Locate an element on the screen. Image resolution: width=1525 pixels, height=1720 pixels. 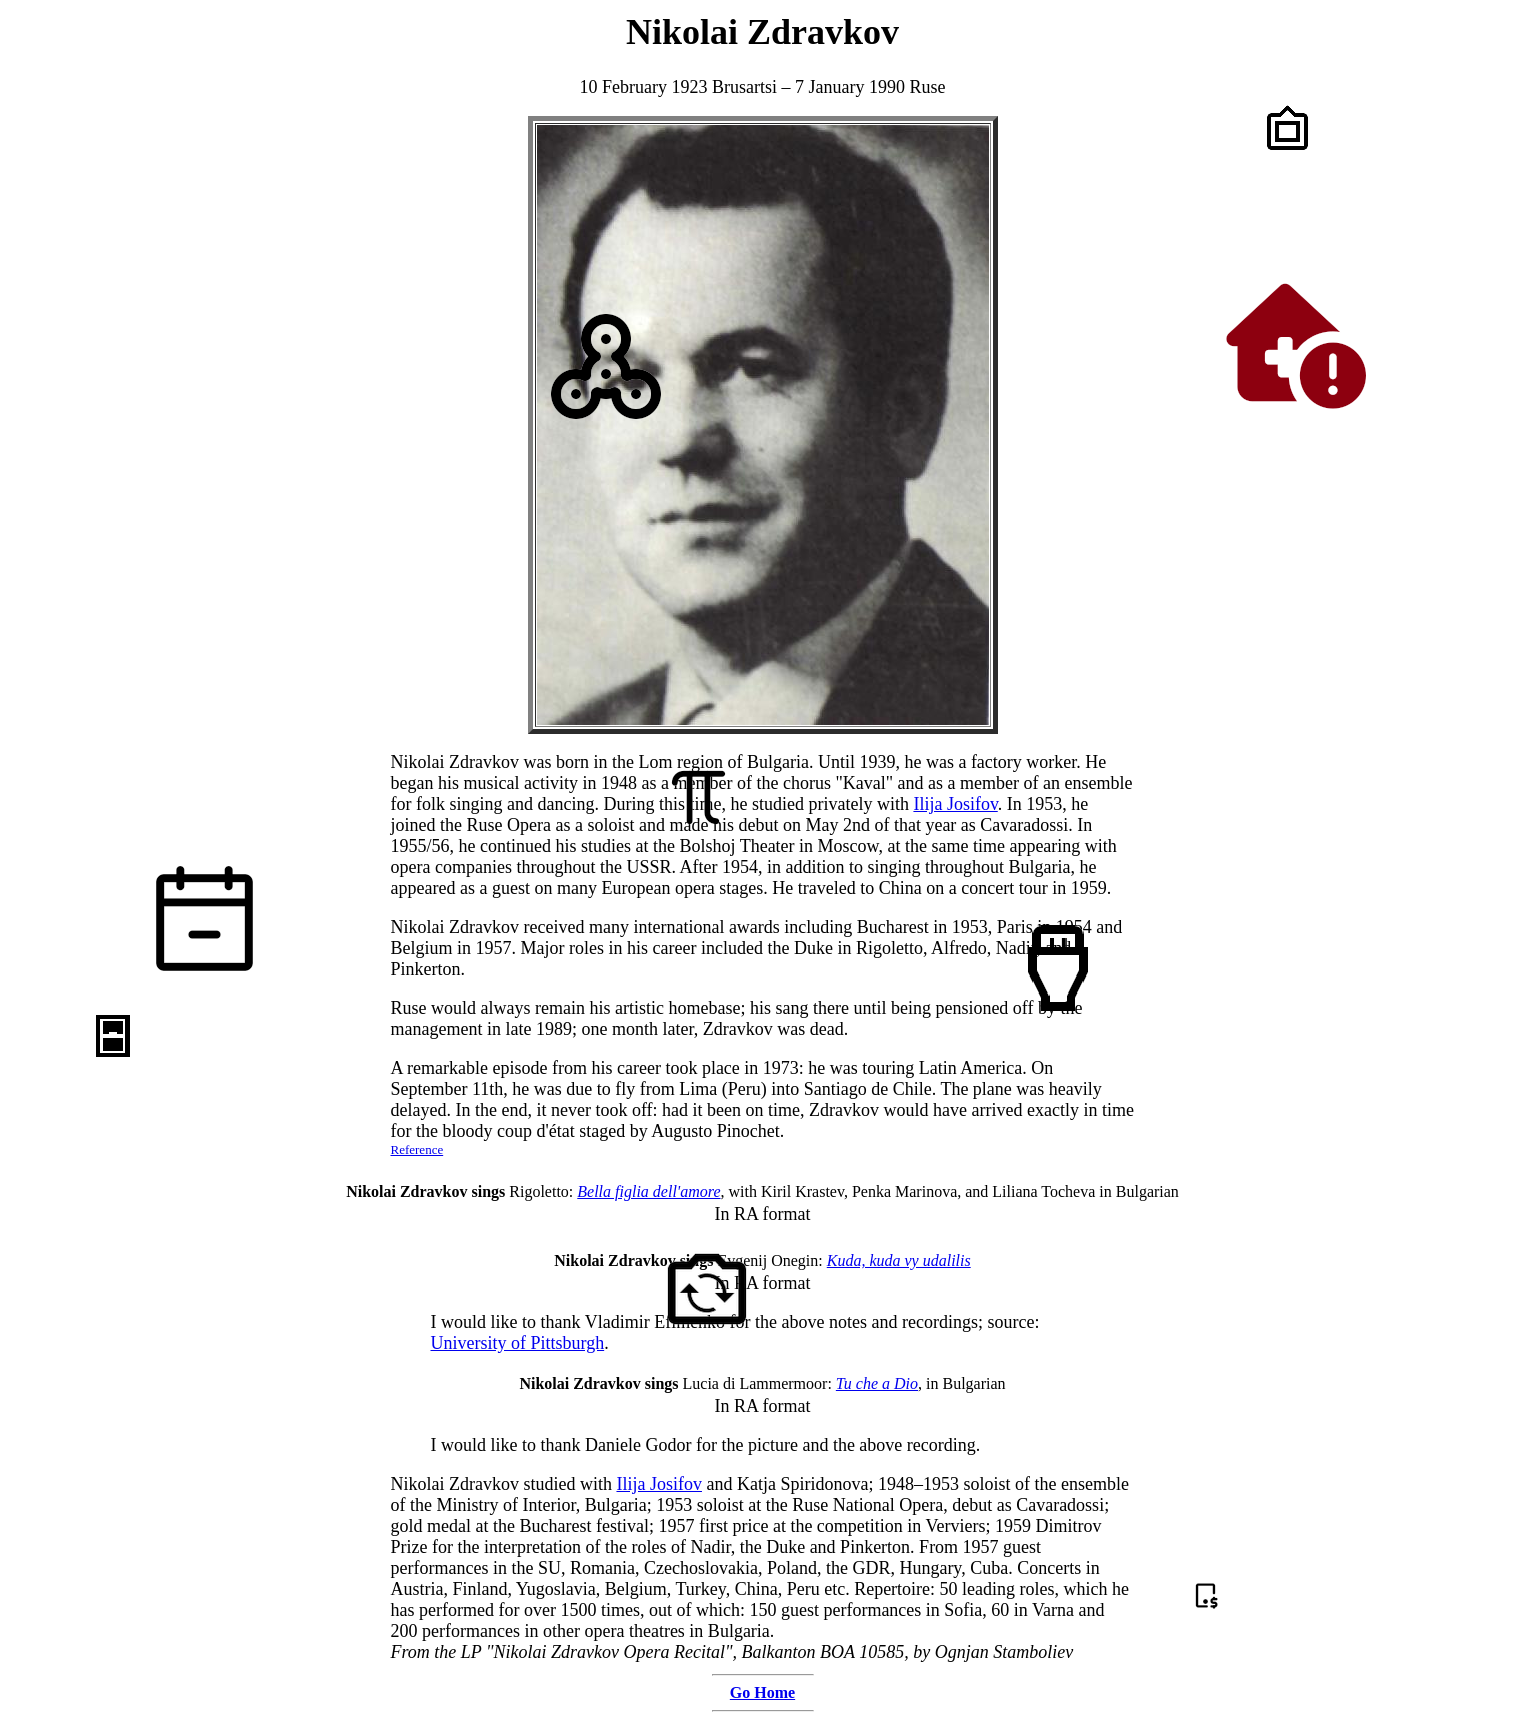
indicates loading or processing in progress is located at coordinates (606, 374).